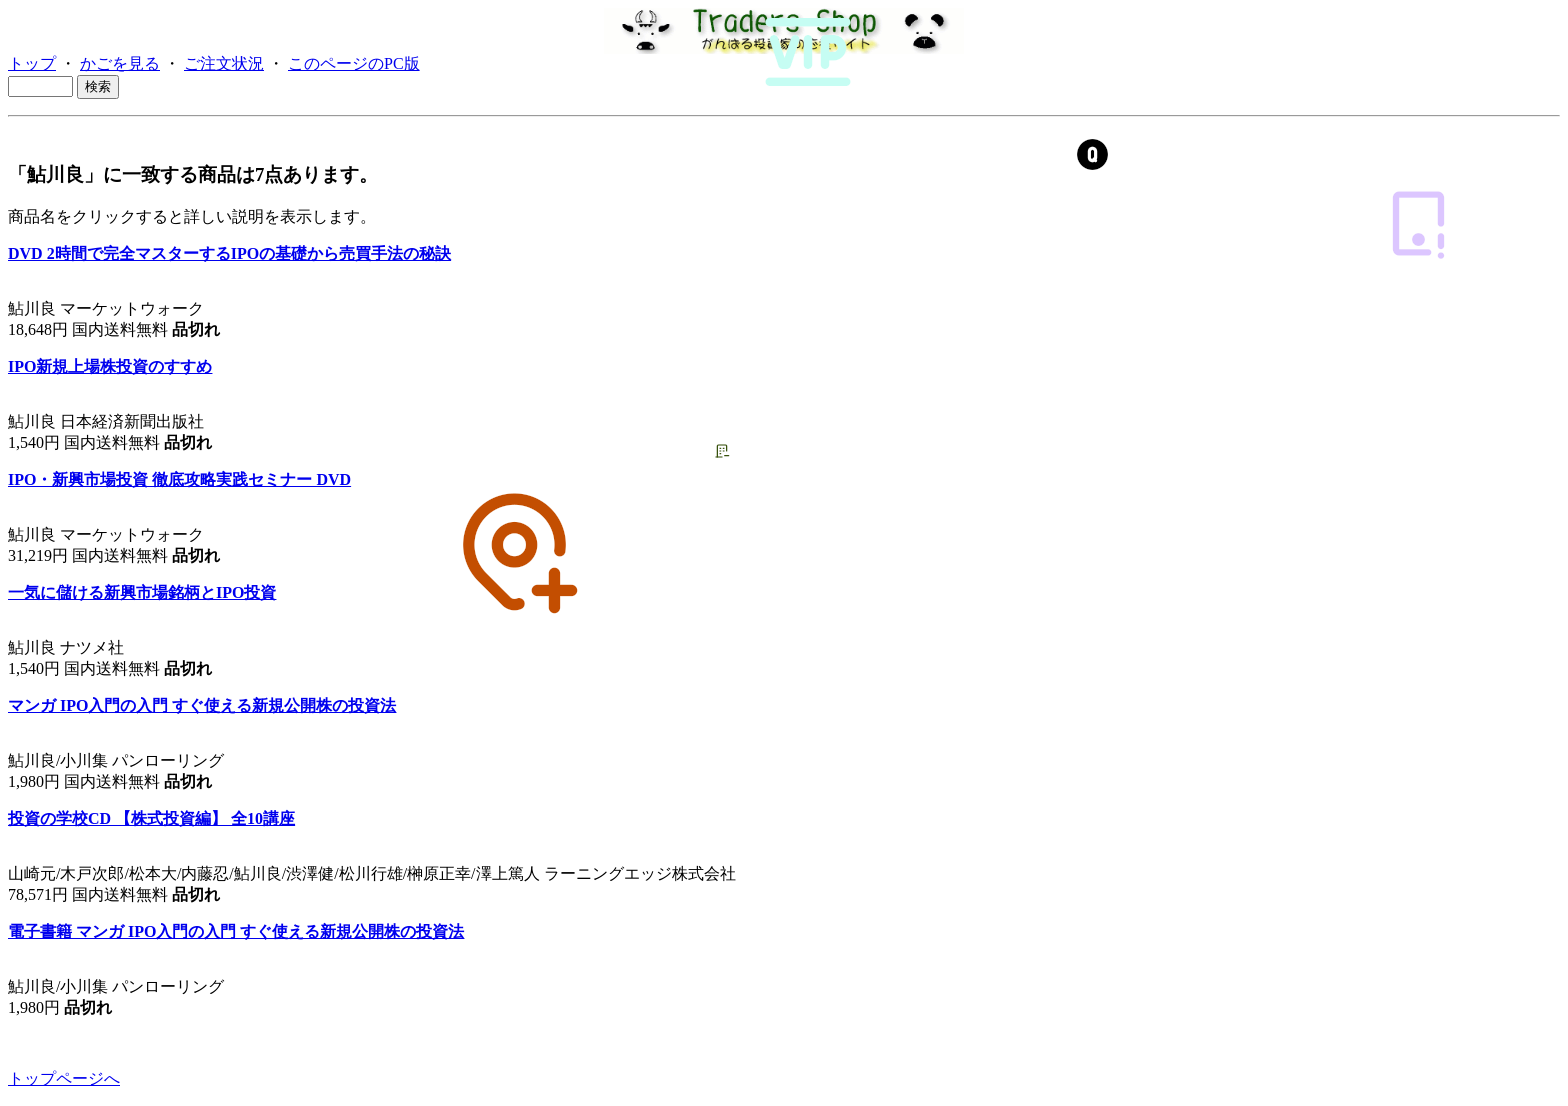  I want to click on indicates a "Q" category or label, so click(1092, 154).